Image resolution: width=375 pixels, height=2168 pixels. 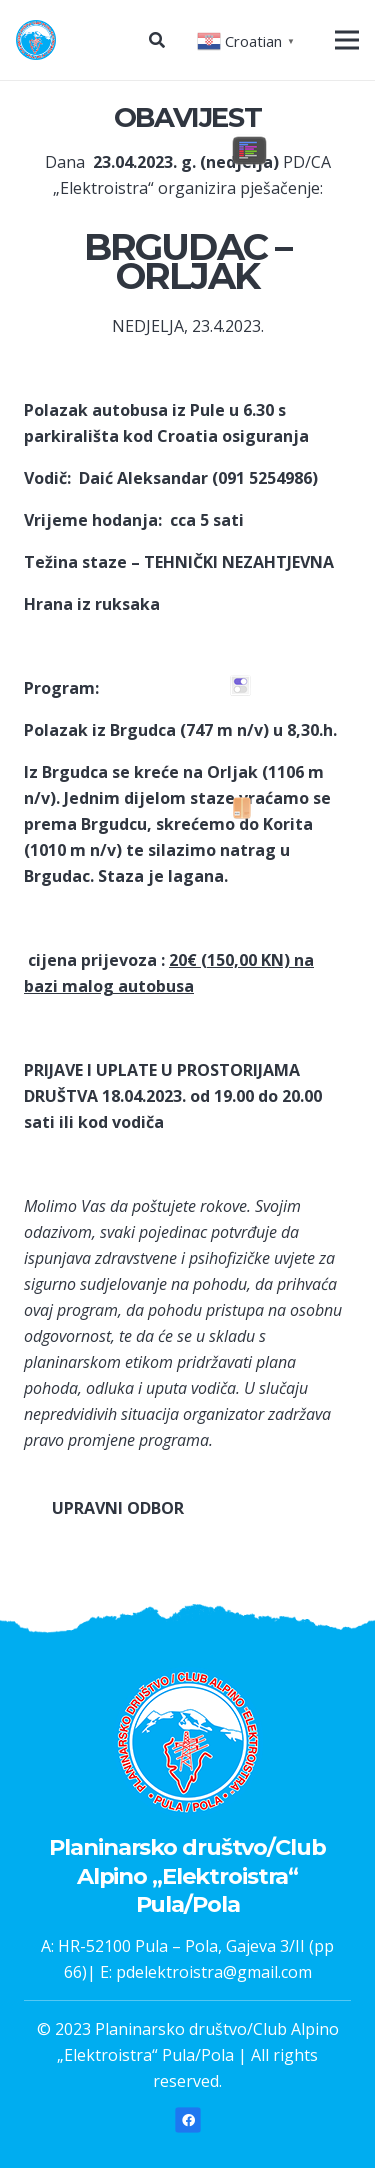 What do you see at coordinates (242, 808) in the screenshot?
I see `a compressed archive or package file` at bounding box center [242, 808].